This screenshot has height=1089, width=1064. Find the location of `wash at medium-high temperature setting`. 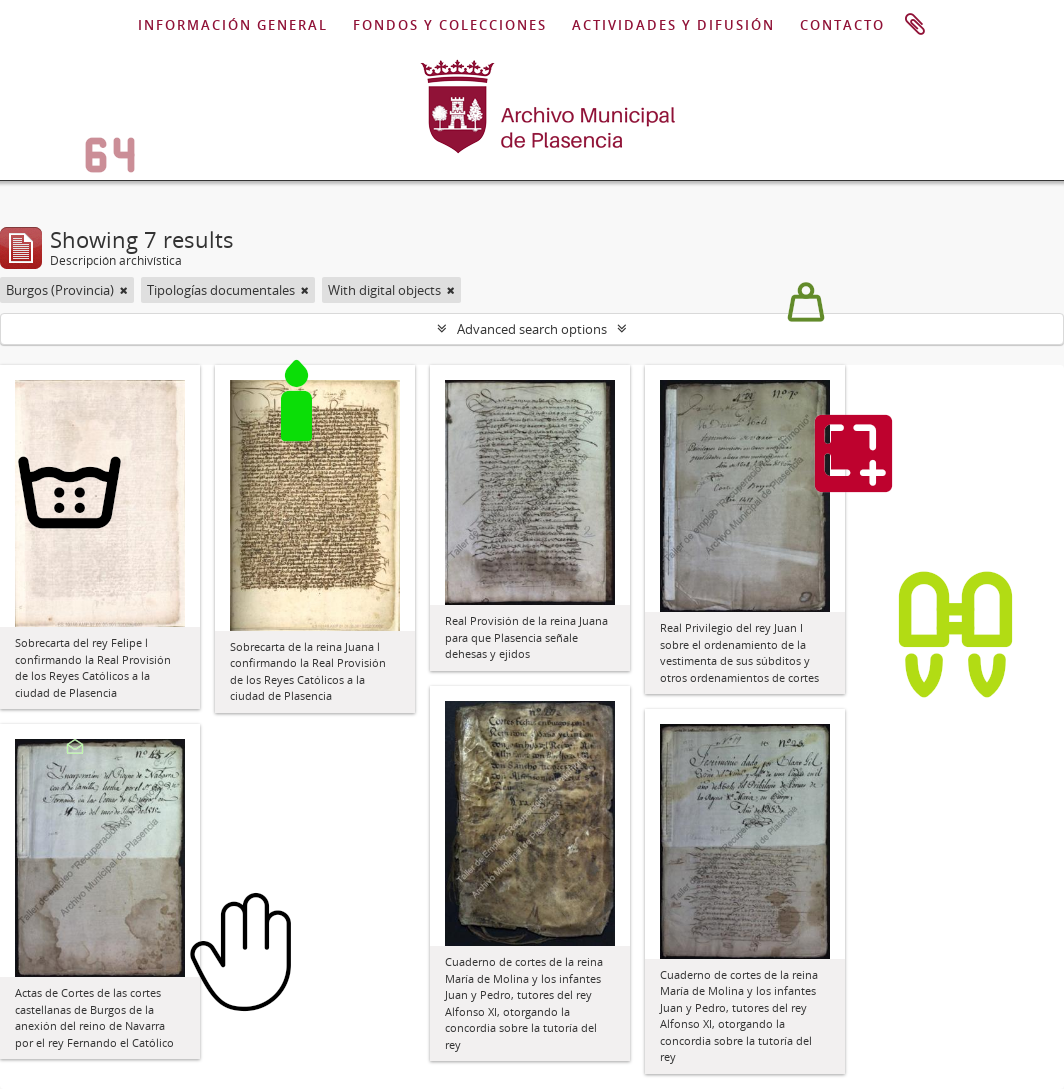

wash at medium-high temperature setting is located at coordinates (69, 492).